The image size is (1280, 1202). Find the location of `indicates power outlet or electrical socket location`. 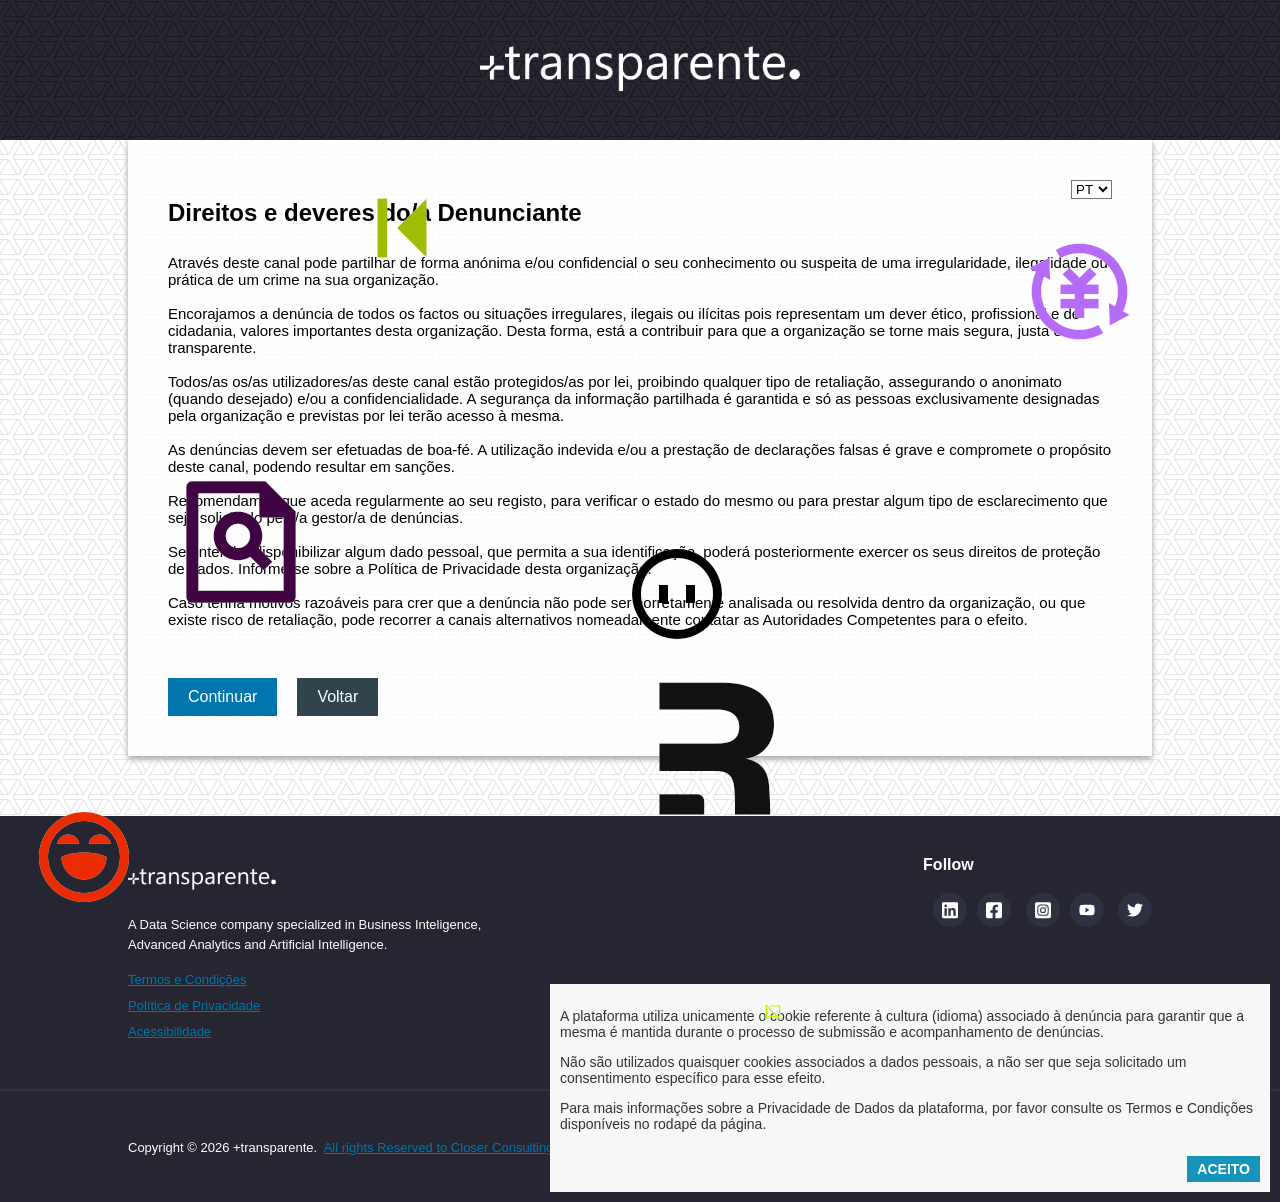

indicates power outlet or electrical socket location is located at coordinates (677, 594).